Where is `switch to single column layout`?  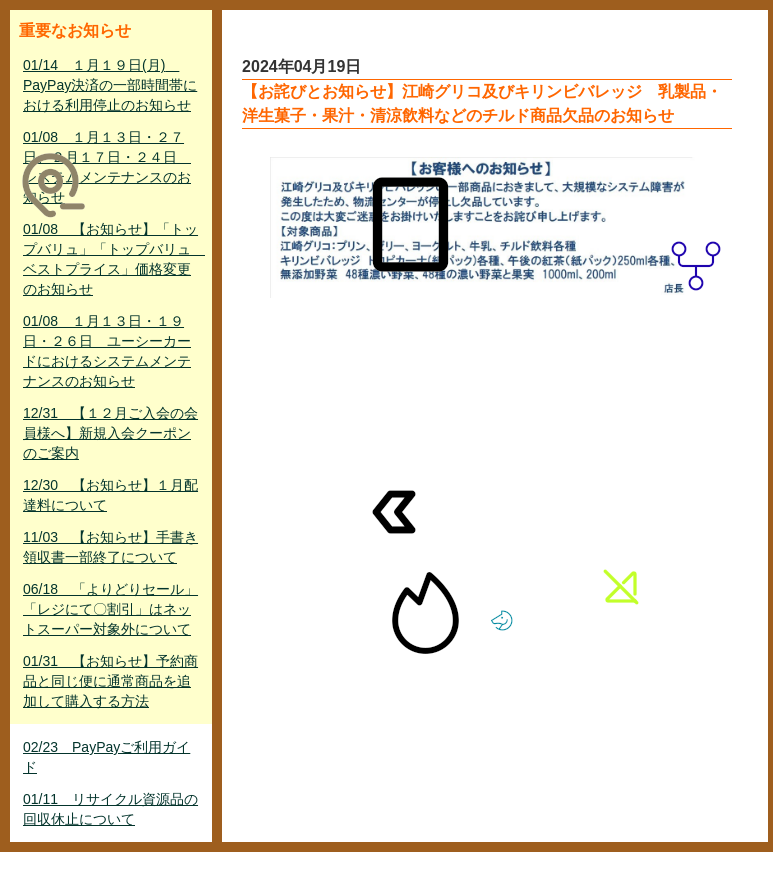
switch to single column layout is located at coordinates (410, 224).